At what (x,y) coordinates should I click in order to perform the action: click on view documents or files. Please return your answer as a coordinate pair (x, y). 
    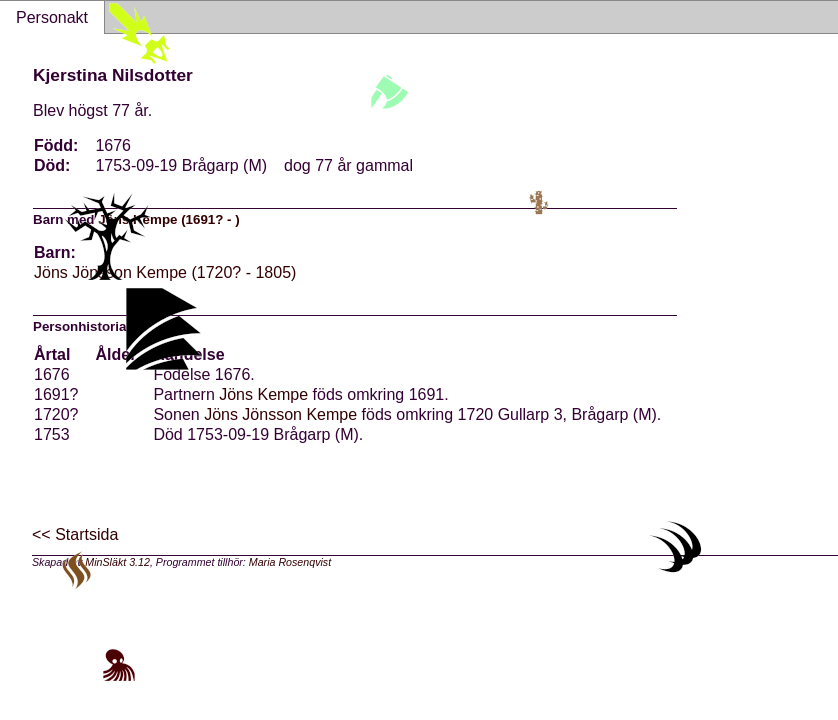
    Looking at the image, I should click on (167, 329).